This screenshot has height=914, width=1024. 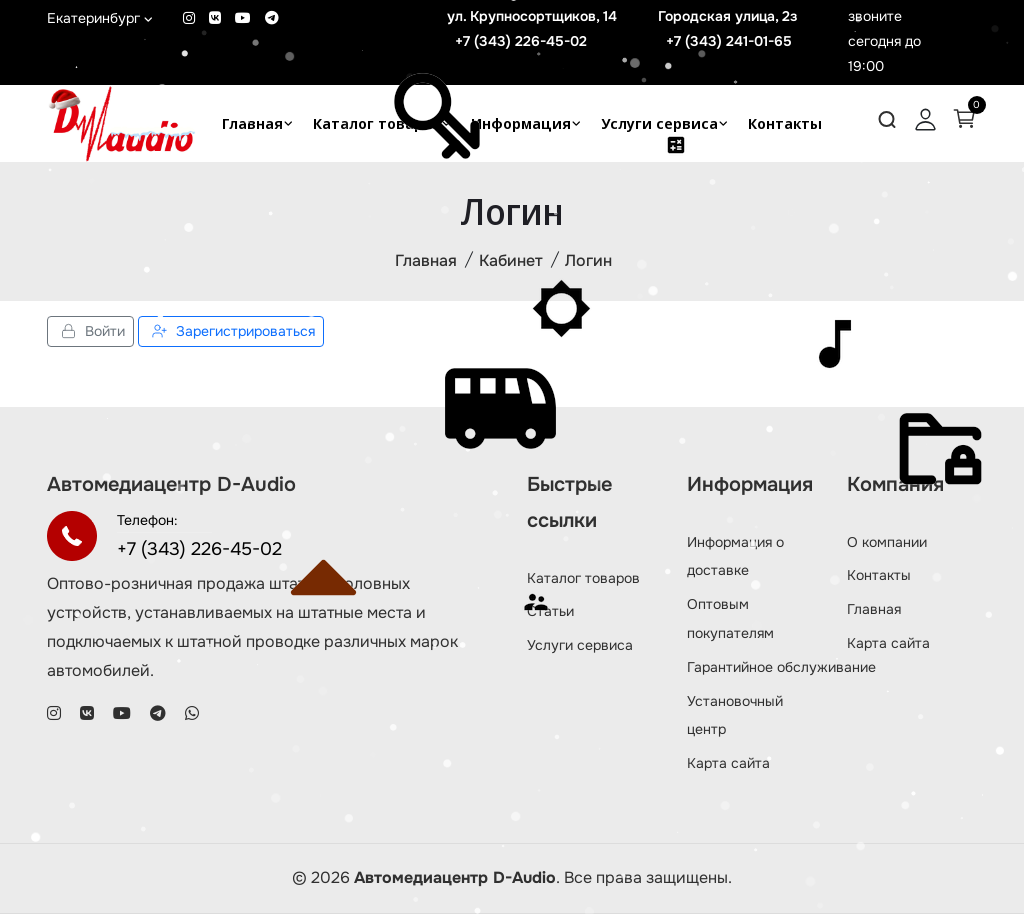 What do you see at coordinates (940, 449) in the screenshot?
I see `access a password-protected folder` at bounding box center [940, 449].